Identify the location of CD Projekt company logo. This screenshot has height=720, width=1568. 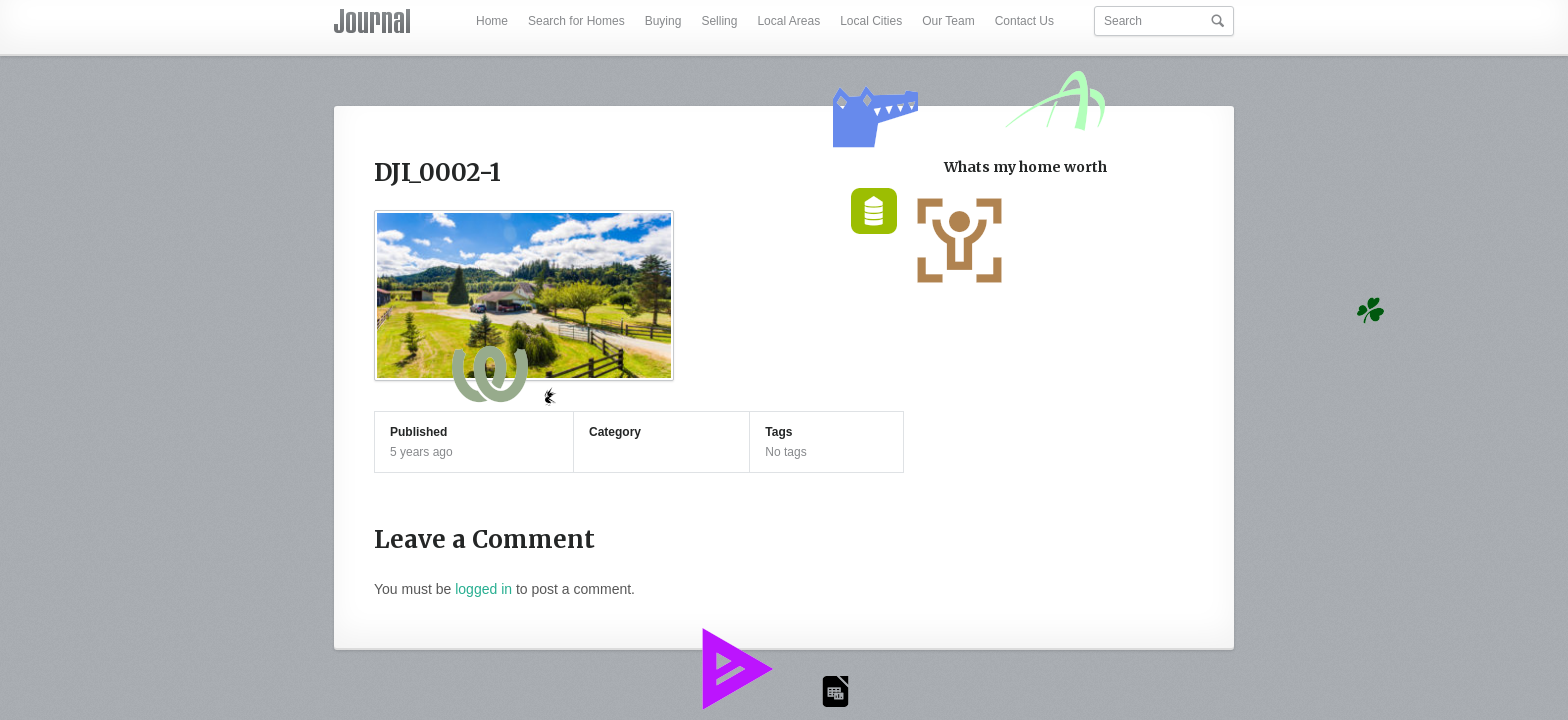
(550, 396).